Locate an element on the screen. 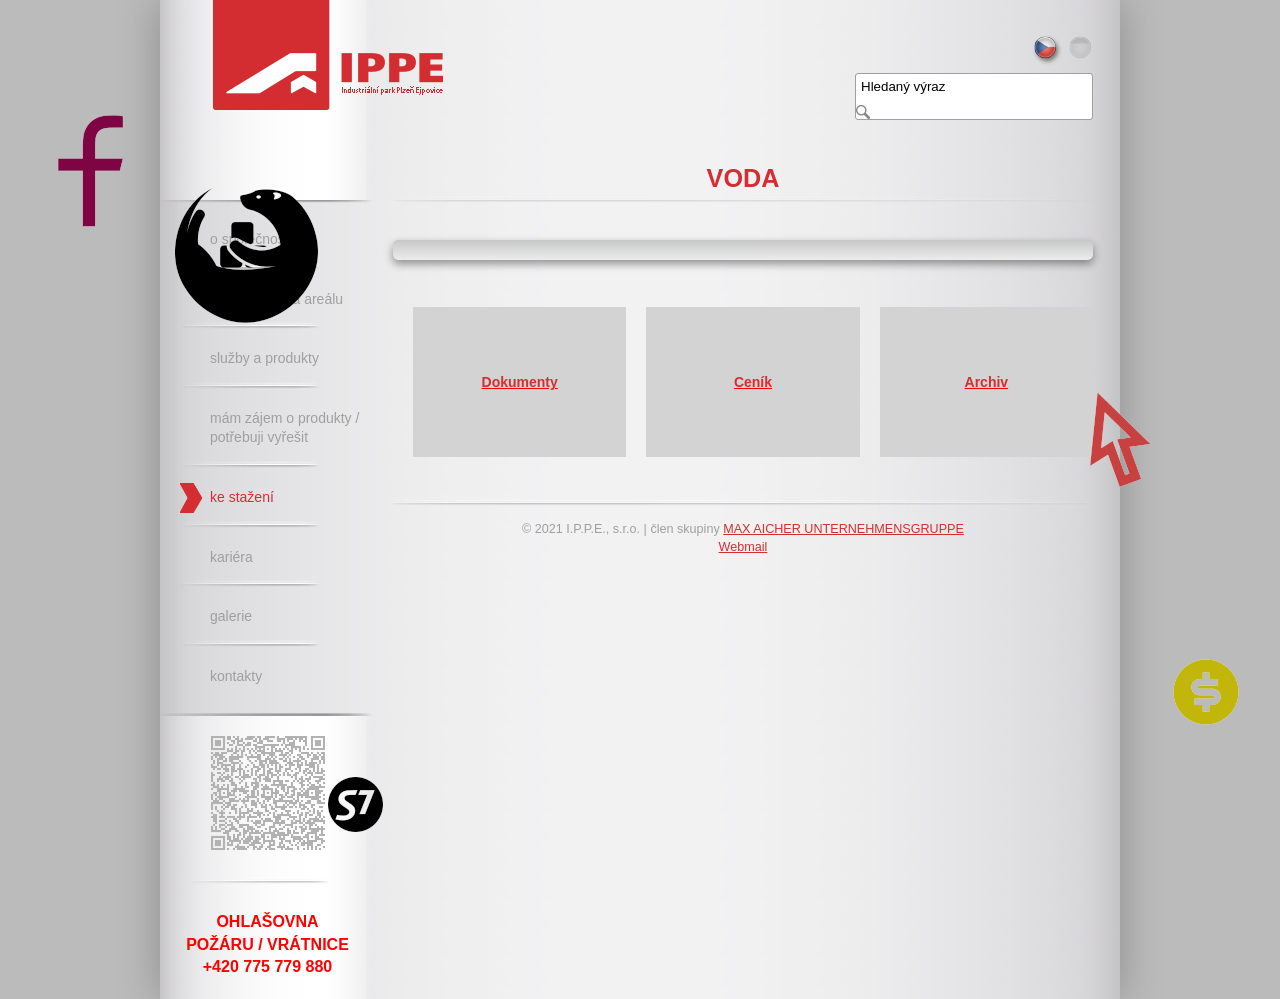 The image size is (1280, 999). view account balance or financial summary is located at coordinates (1206, 692).